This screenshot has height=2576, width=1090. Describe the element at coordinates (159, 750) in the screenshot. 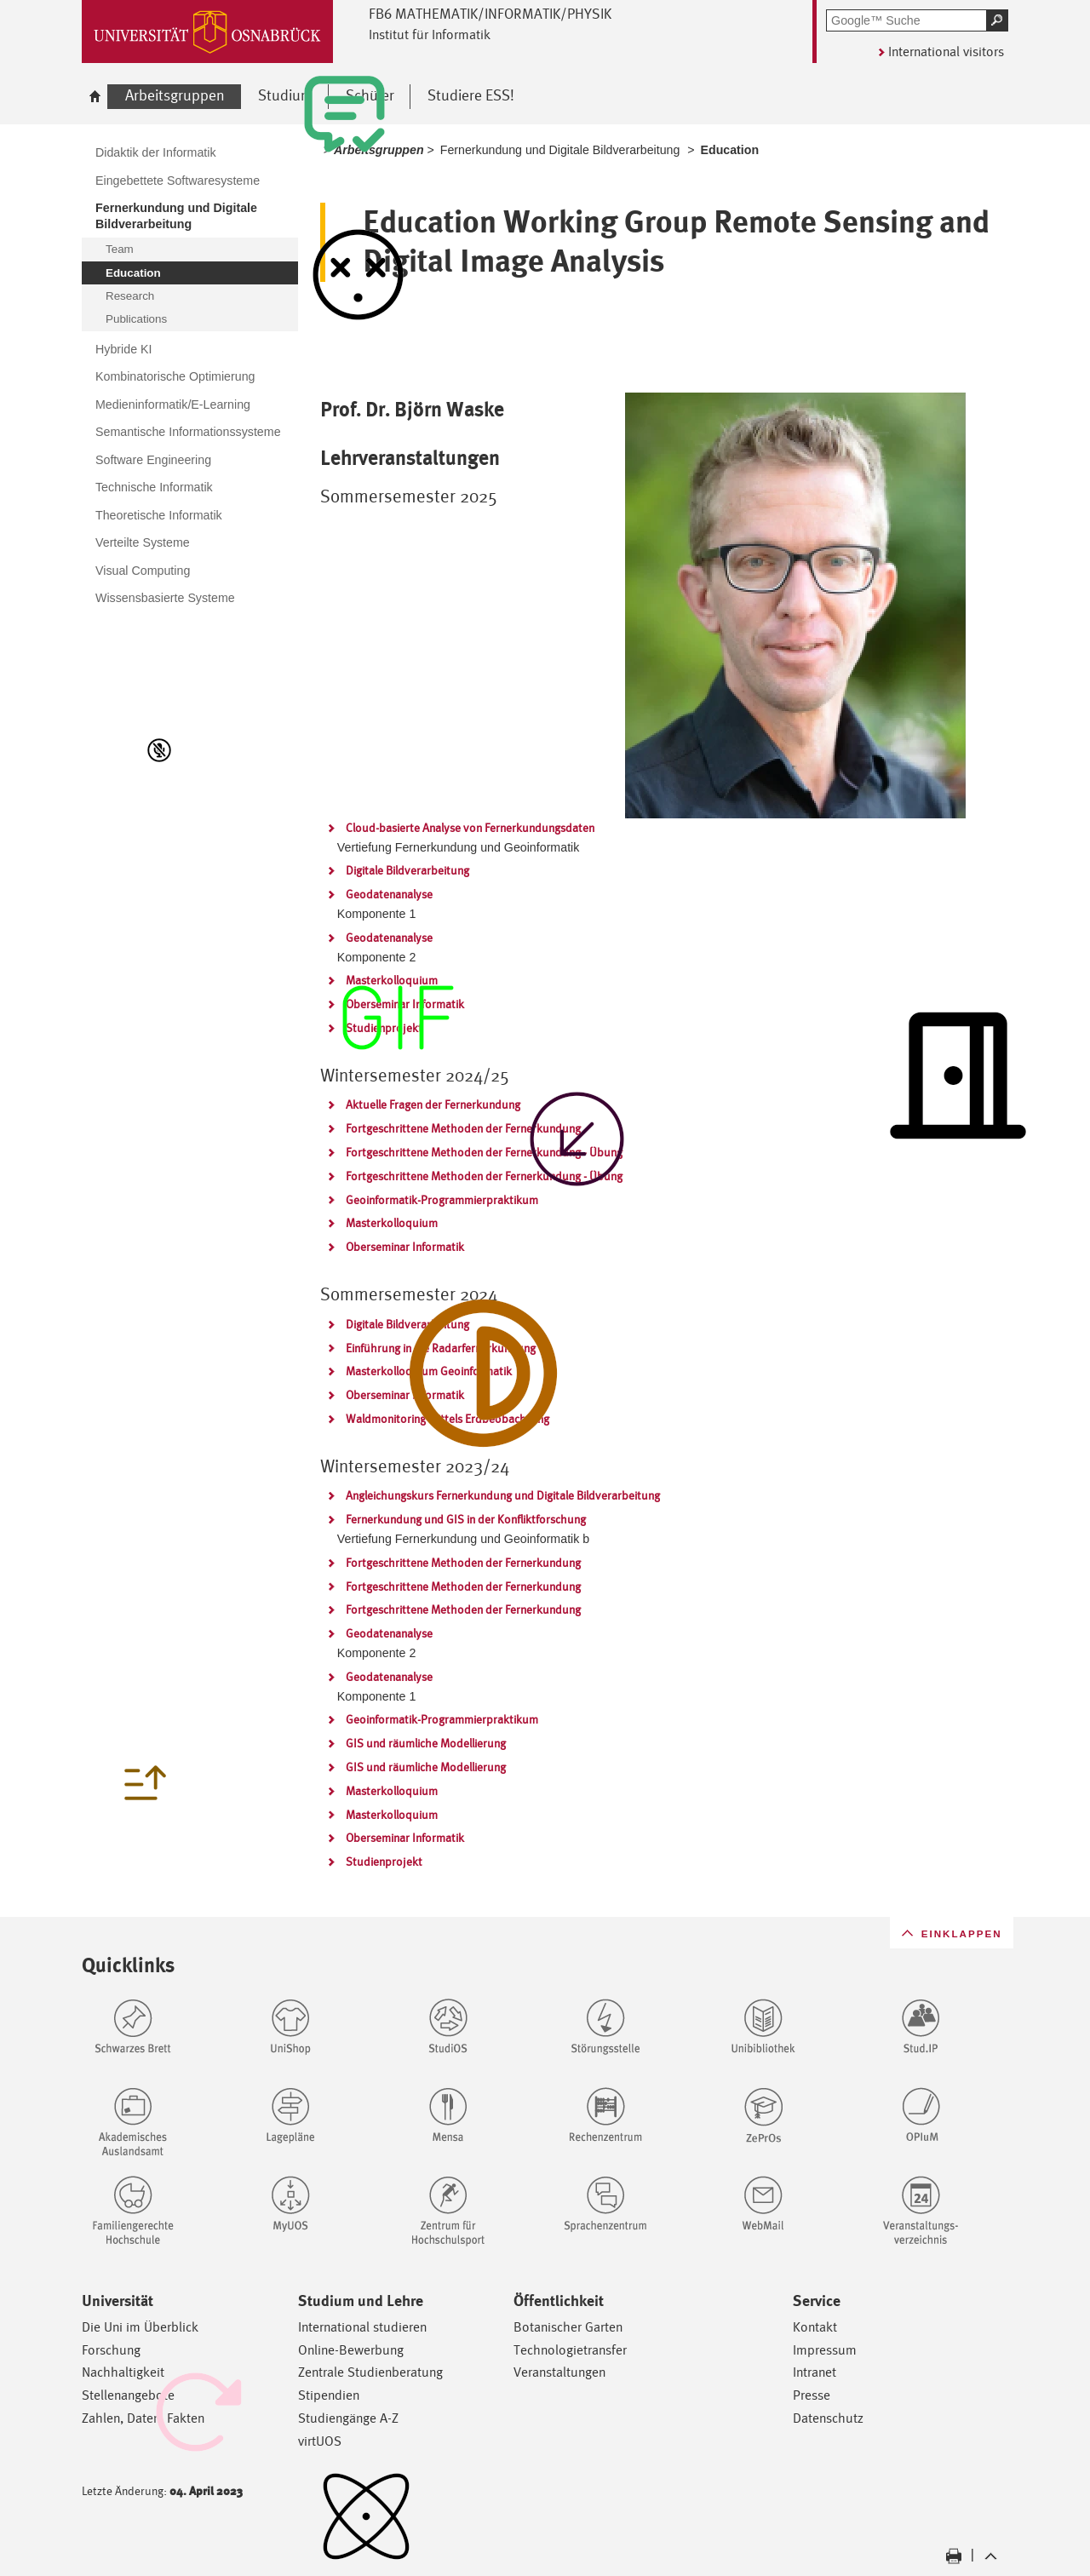

I see `mute your microphone` at that location.